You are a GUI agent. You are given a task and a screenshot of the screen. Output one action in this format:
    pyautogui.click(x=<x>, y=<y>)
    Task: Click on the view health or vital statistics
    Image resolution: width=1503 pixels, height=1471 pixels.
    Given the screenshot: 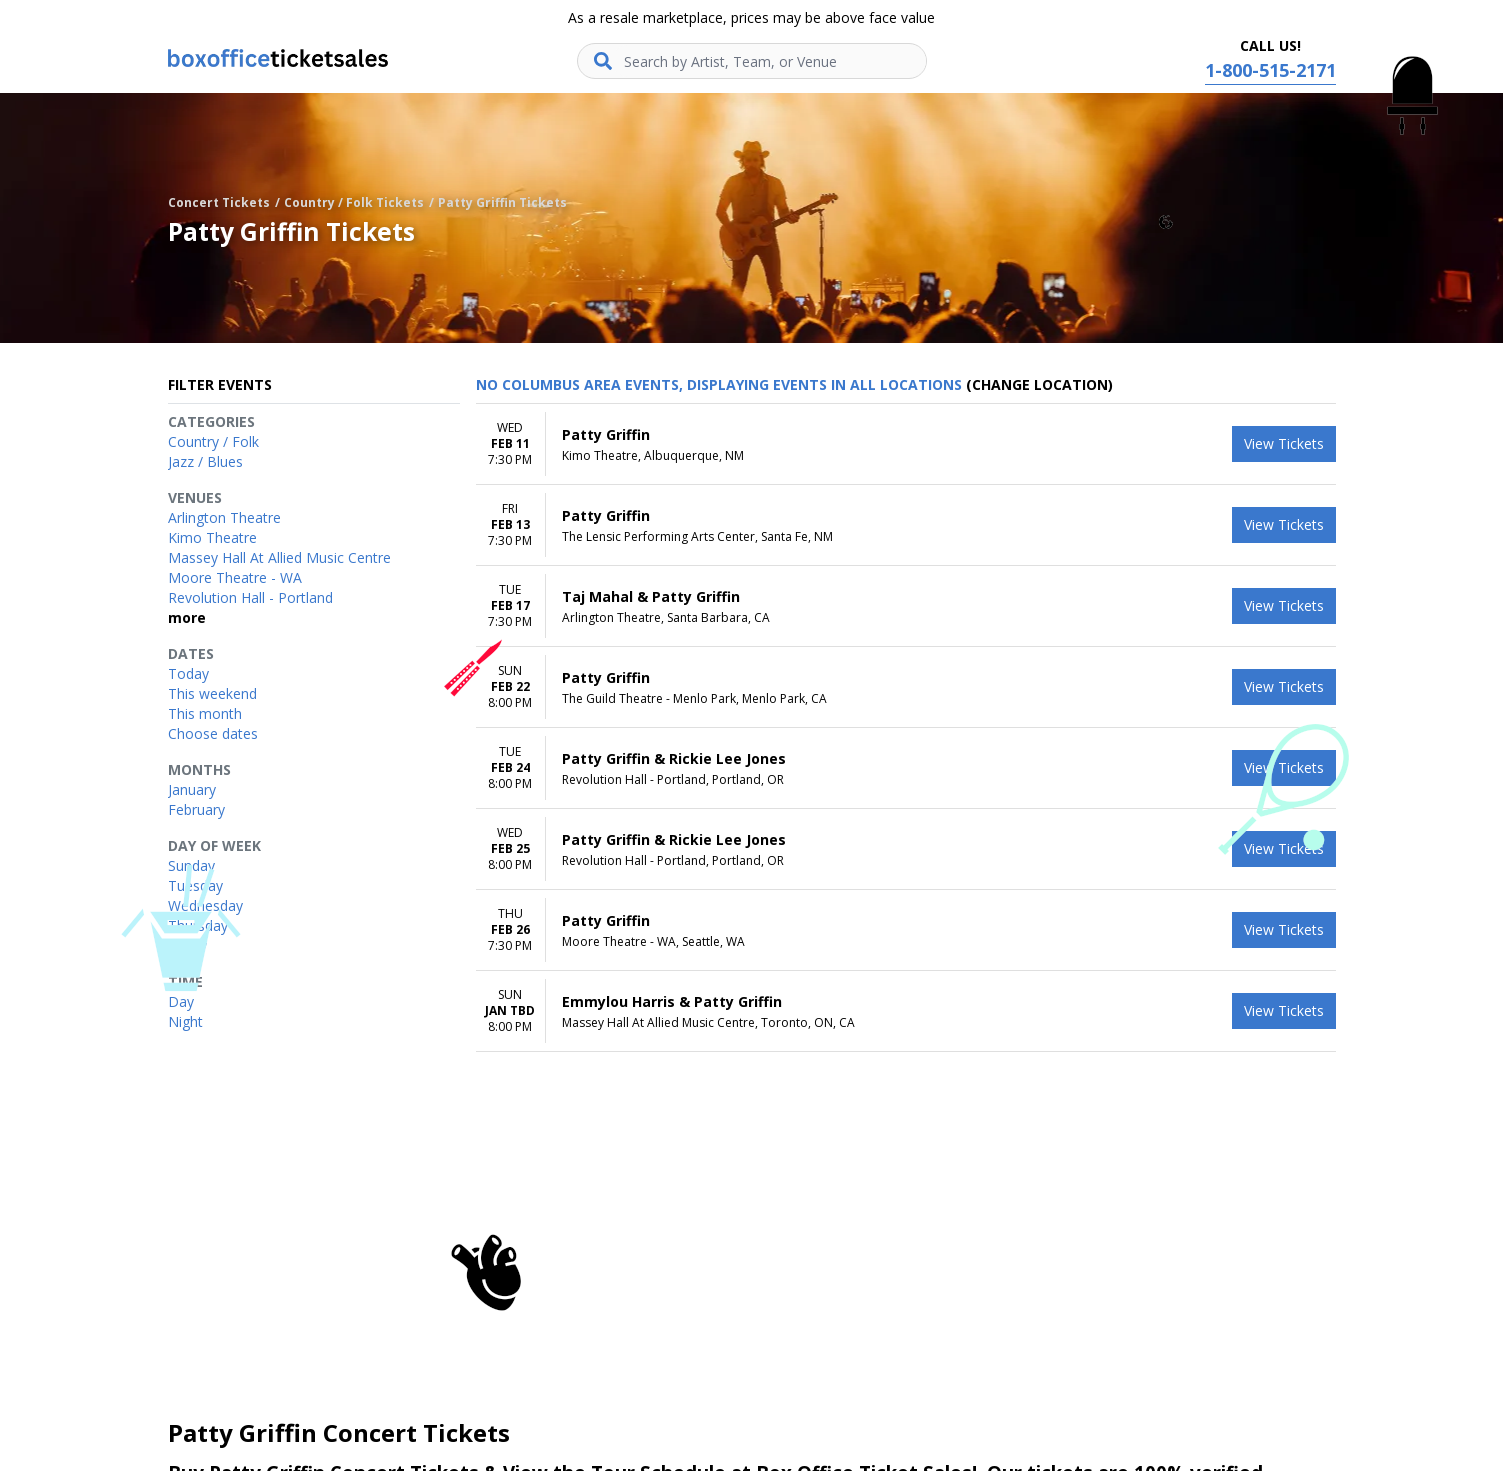 What is the action you would take?
    pyautogui.click(x=487, y=1272)
    